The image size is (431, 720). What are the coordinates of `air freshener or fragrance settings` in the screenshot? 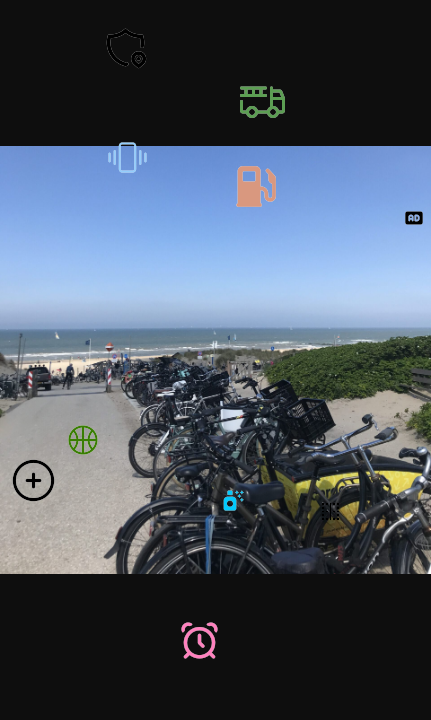 It's located at (232, 500).